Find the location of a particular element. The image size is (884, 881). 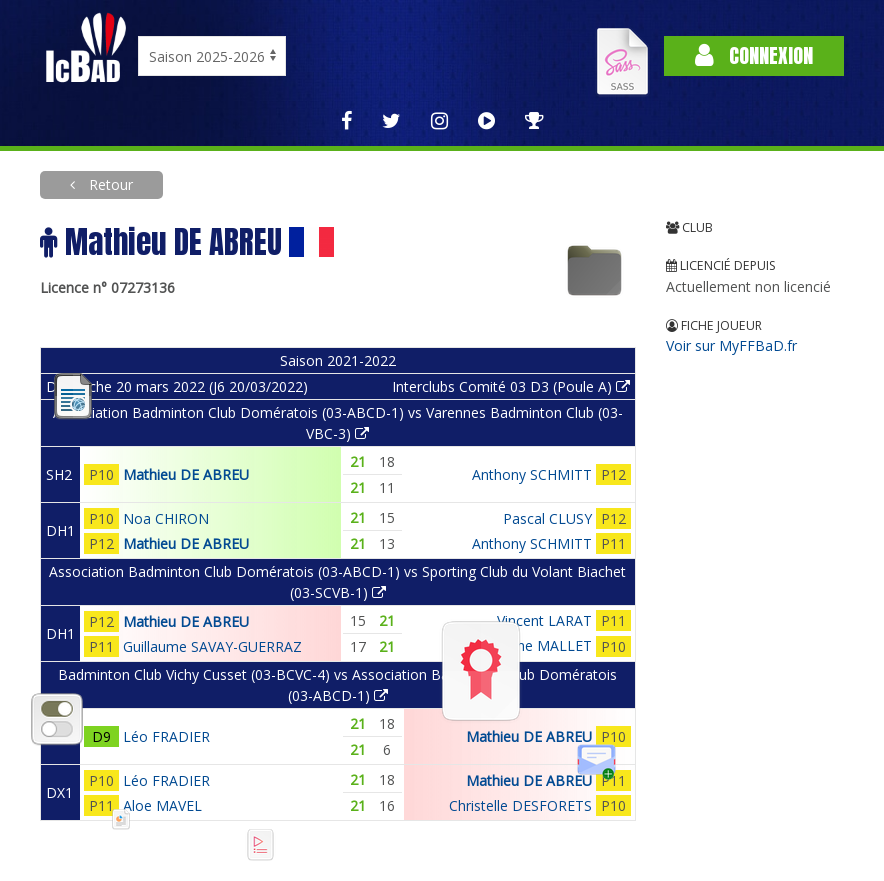

a pkcs7 certificate file or security credential is located at coordinates (481, 671).